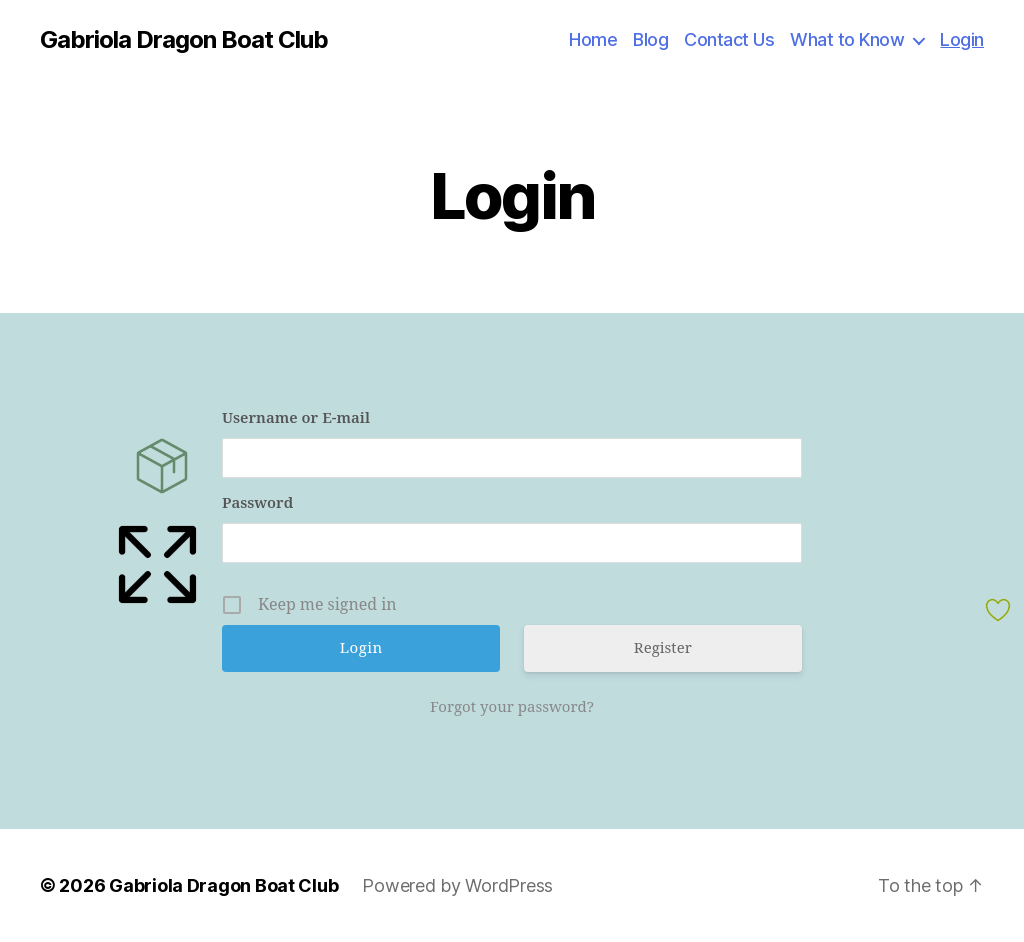 The width and height of the screenshot is (1024, 942). I want to click on add item to favorites, so click(998, 610).